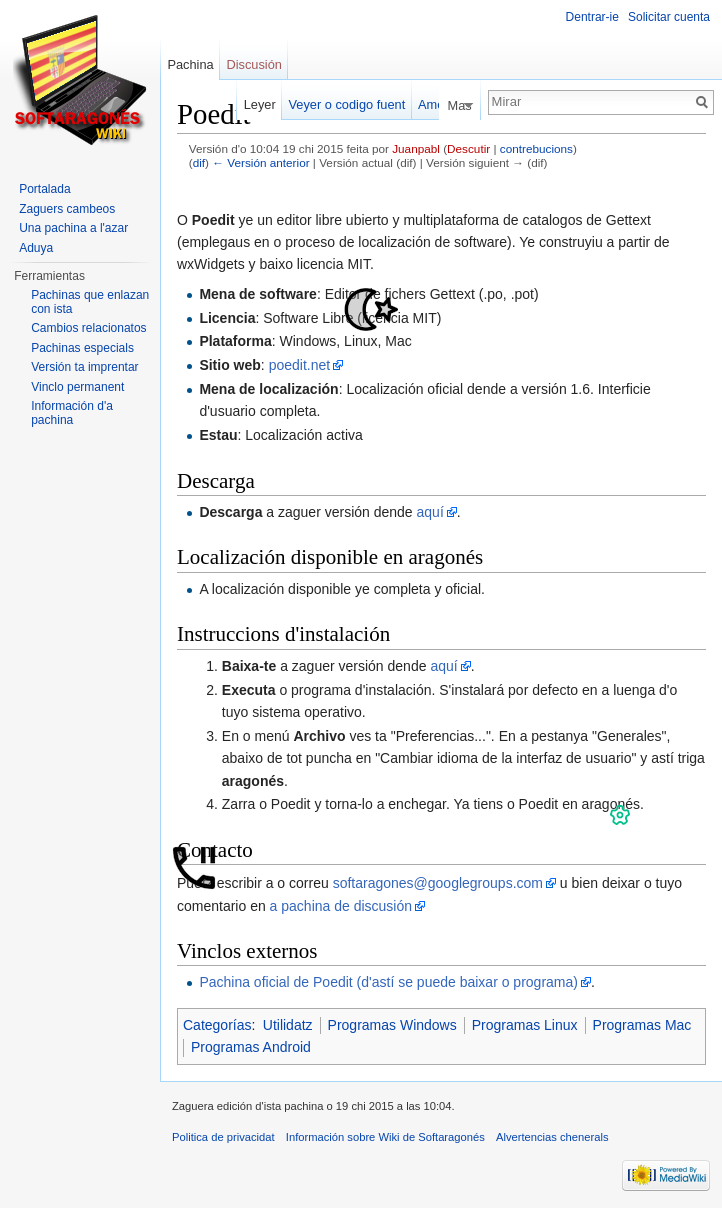 Image resolution: width=722 pixels, height=1208 pixels. What do you see at coordinates (369, 309) in the screenshot?
I see `indicates islamic religious content or settings` at bounding box center [369, 309].